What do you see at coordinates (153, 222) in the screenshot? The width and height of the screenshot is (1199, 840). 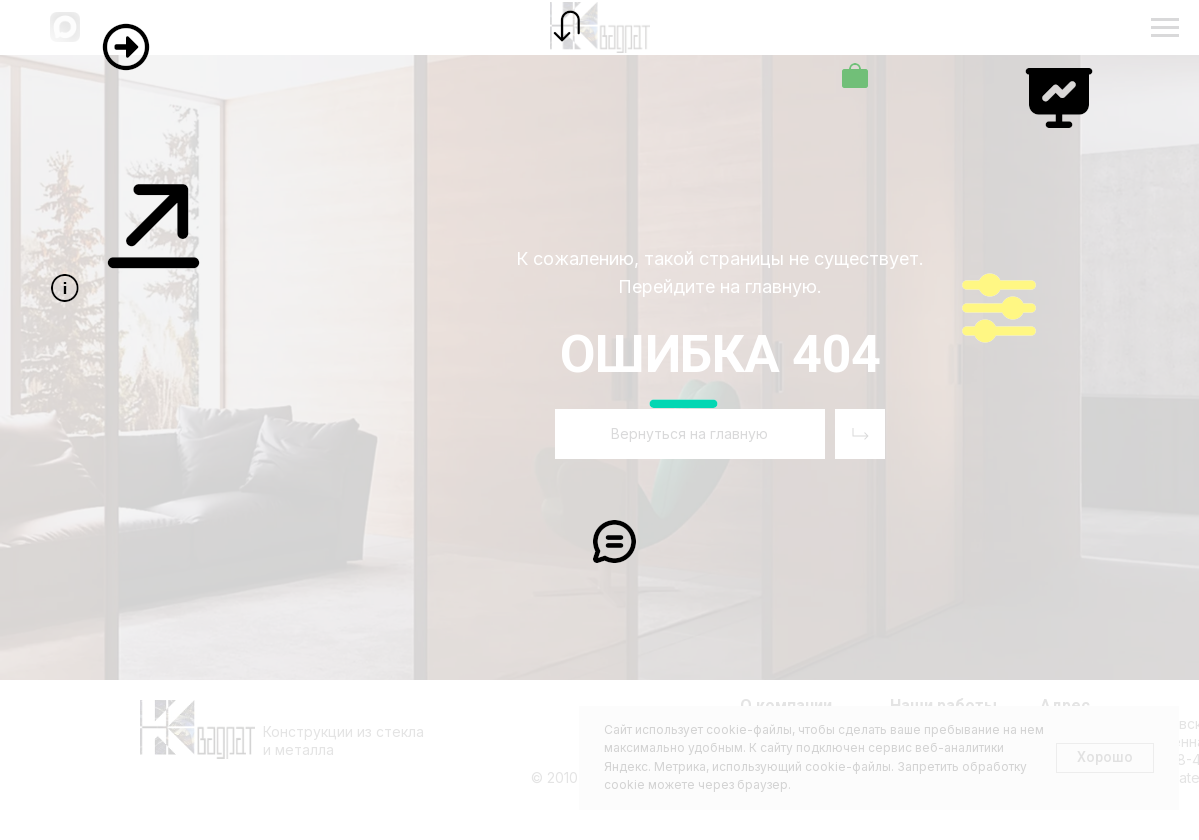 I see `open link in new window or tab` at bounding box center [153, 222].